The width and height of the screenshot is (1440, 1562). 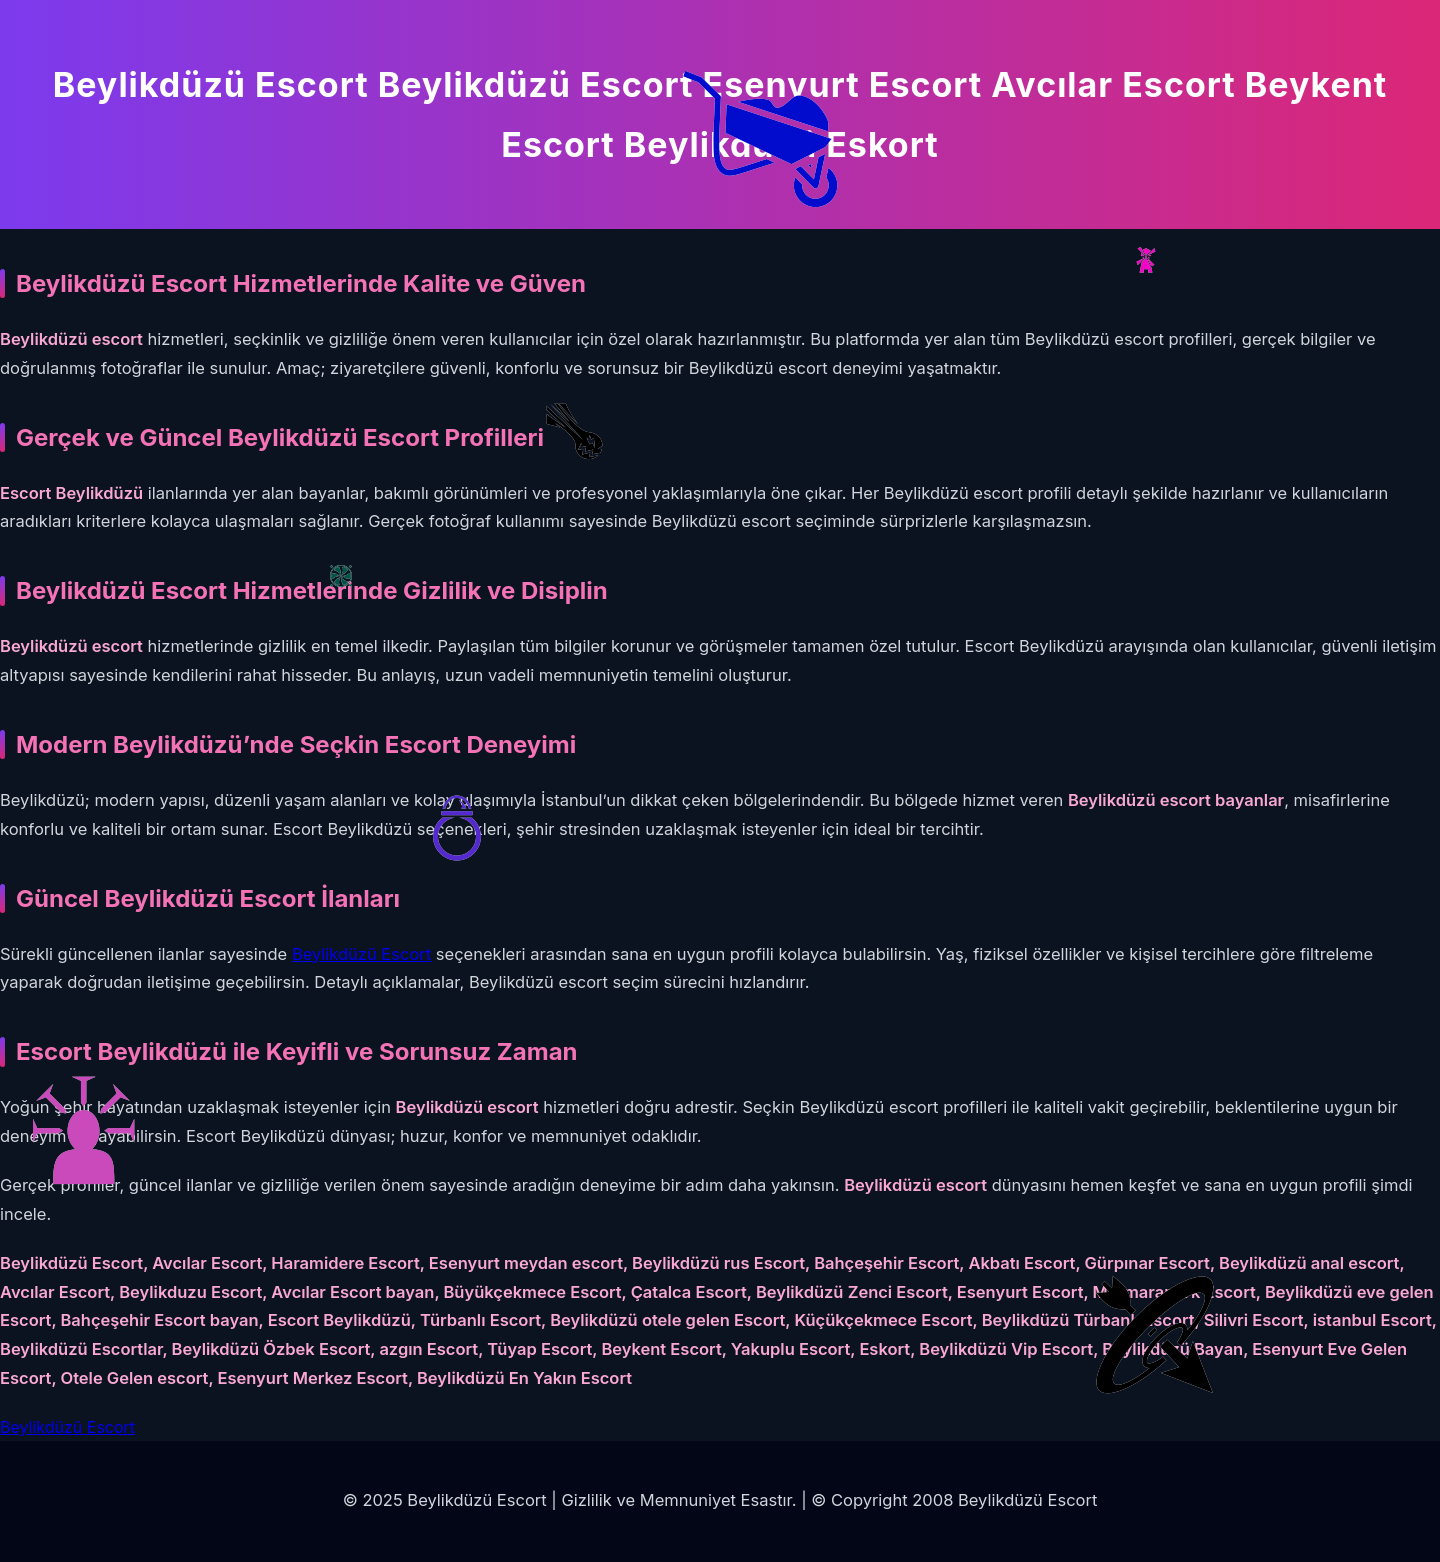 I want to click on access gardening or landscaping tools, so click(x=758, y=140).